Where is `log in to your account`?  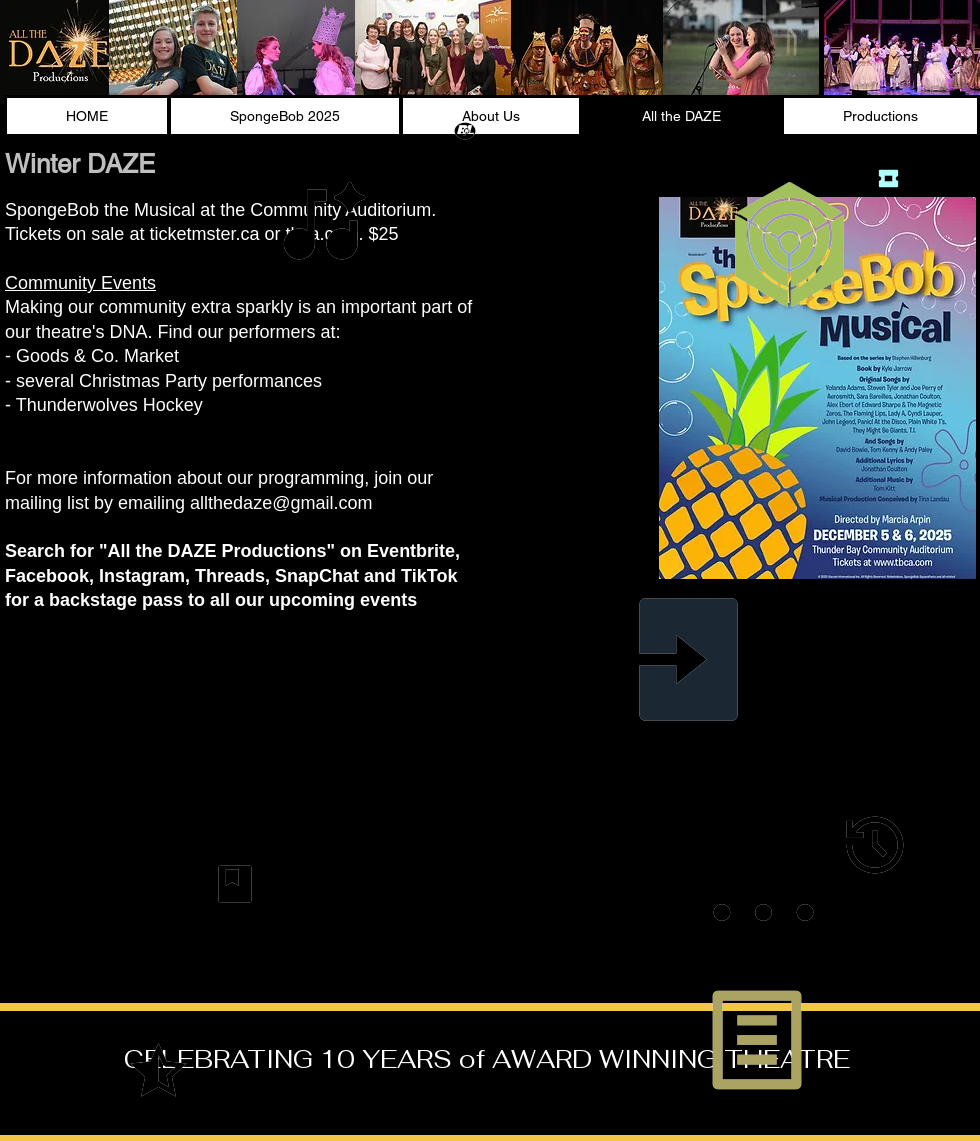
log in to your account is located at coordinates (688, 659).